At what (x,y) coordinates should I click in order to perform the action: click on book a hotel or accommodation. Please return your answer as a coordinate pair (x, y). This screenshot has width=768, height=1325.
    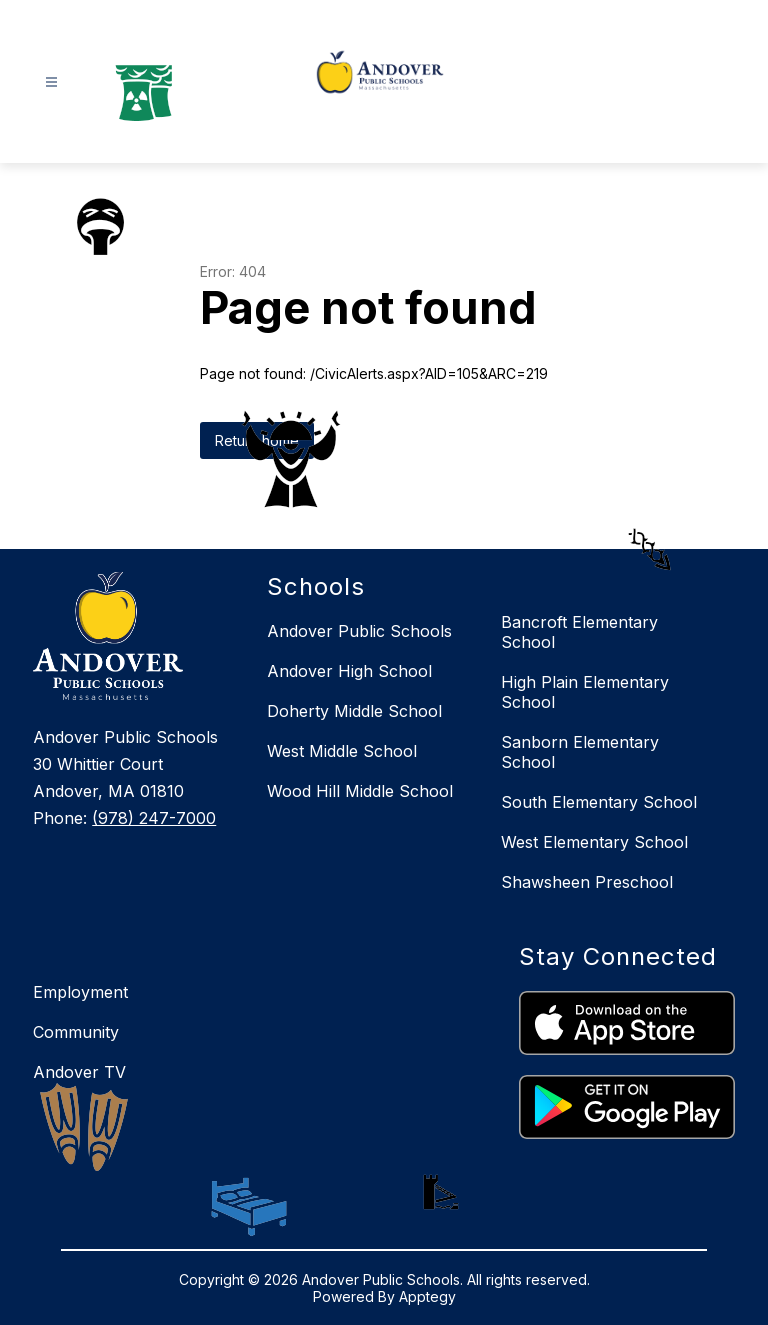
    Looking at the image, I should click on (249, 1207).